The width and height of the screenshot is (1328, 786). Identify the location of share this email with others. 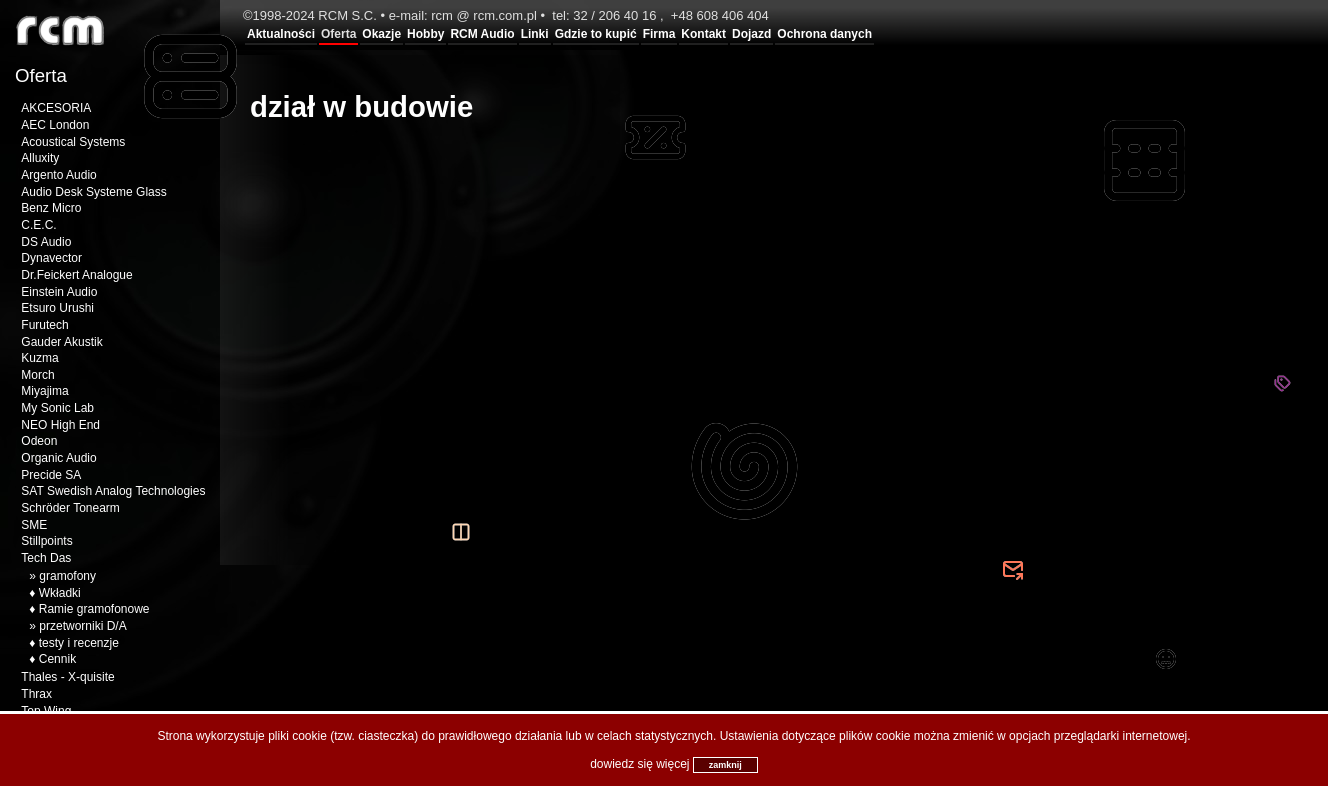
(1013, 569).